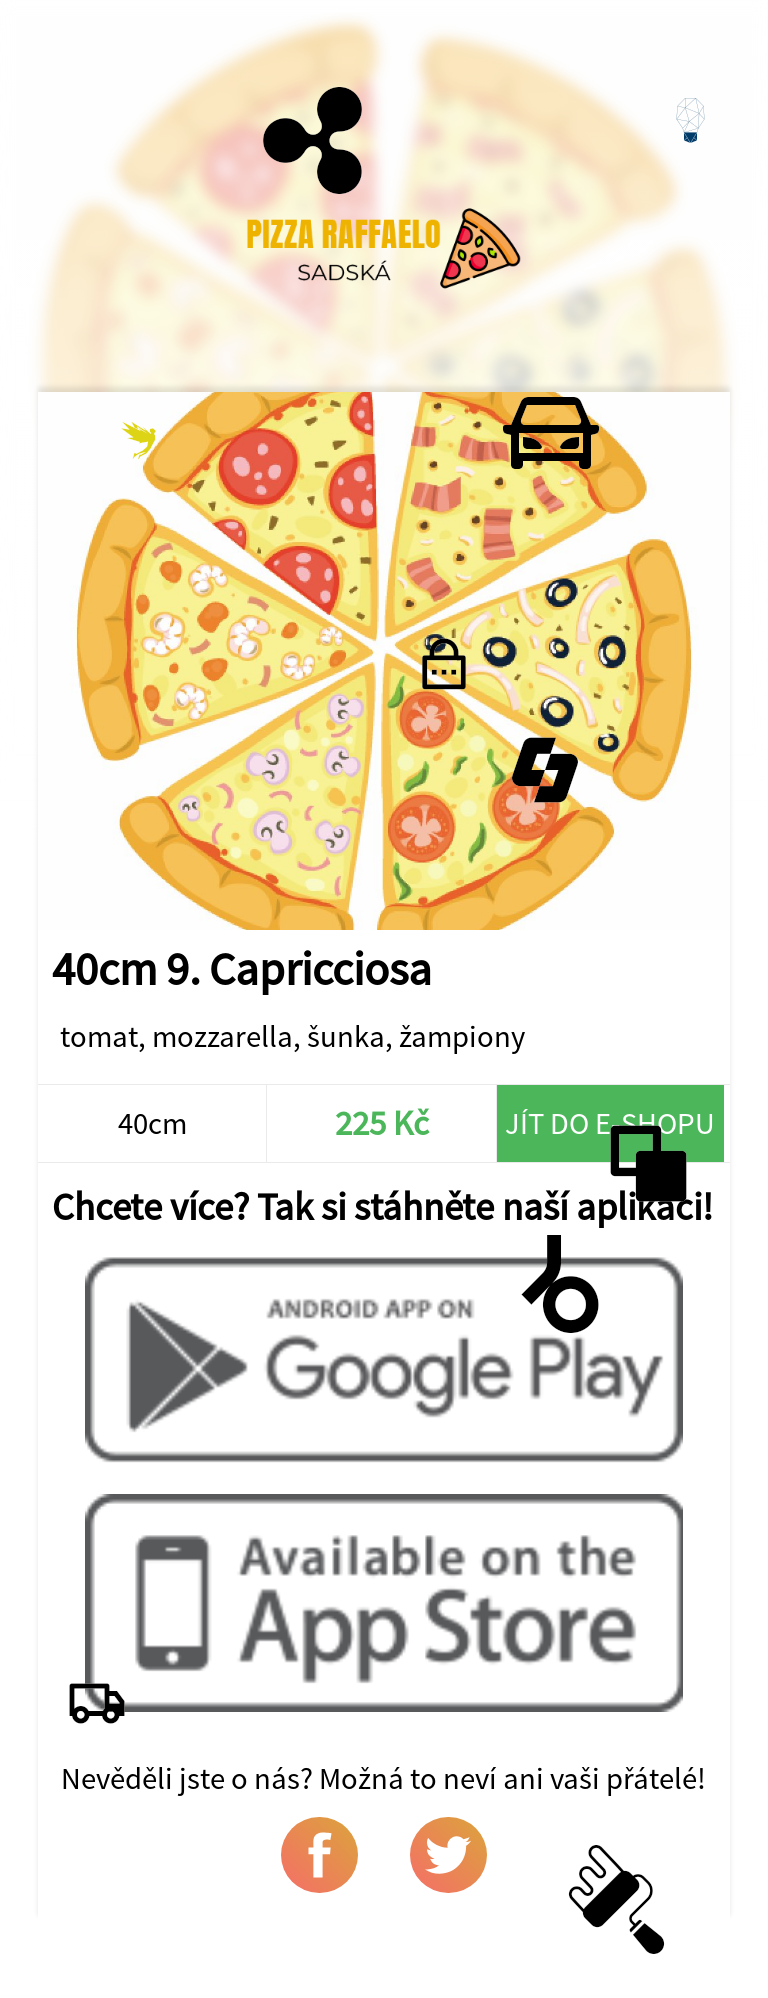 This screenshot has width=768, height=1998. What do you see at coordinates (545, 770) in the screenshot?
I see `sauce labs logo - a cloud-based testing platform` at bounding box center [545, 770].